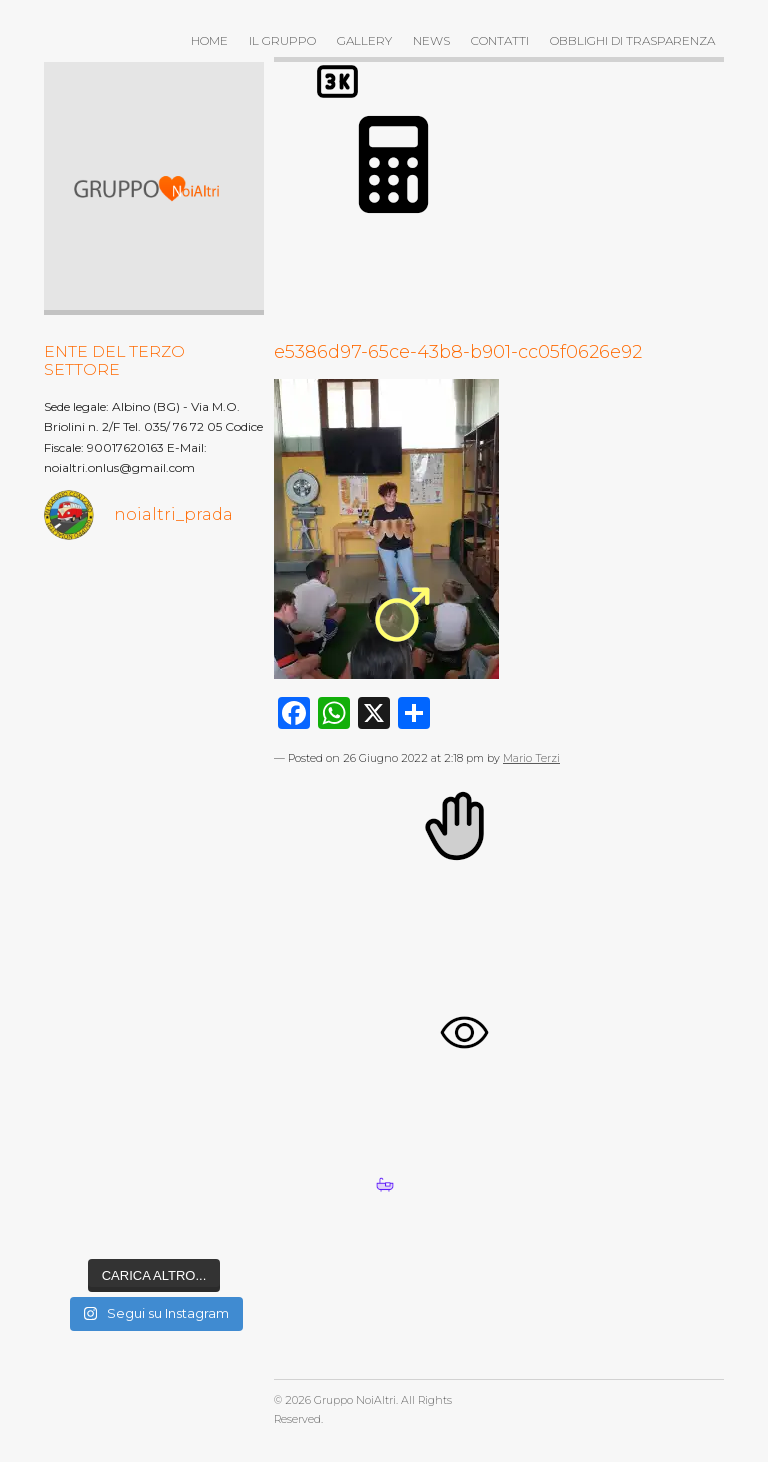 This screenshot has width=768, height=1462. I want to click on view or preview content, so click(464, 1032).